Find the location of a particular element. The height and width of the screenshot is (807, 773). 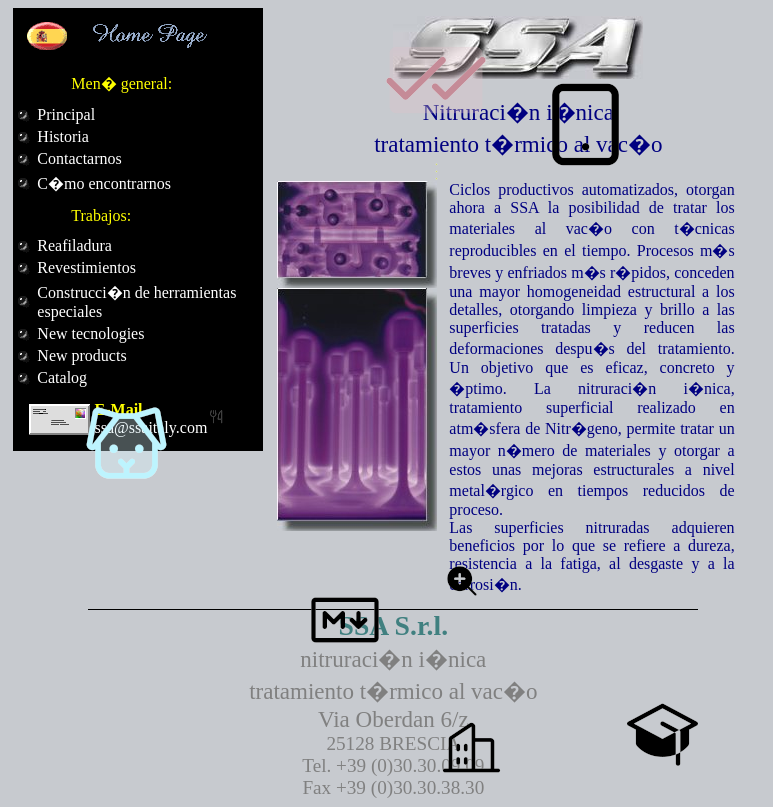

indicates message has been read or delivered is located at coordinates (436, 80).